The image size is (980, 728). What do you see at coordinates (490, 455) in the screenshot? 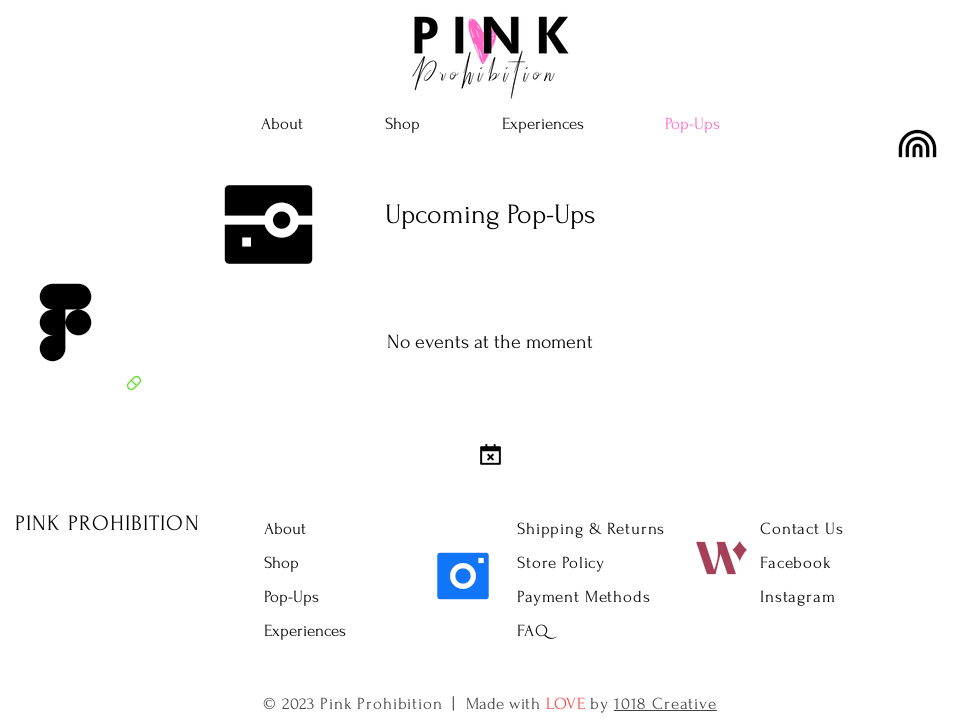
I see `cancel or delete a calendar event` at bounding box center [490, 455].